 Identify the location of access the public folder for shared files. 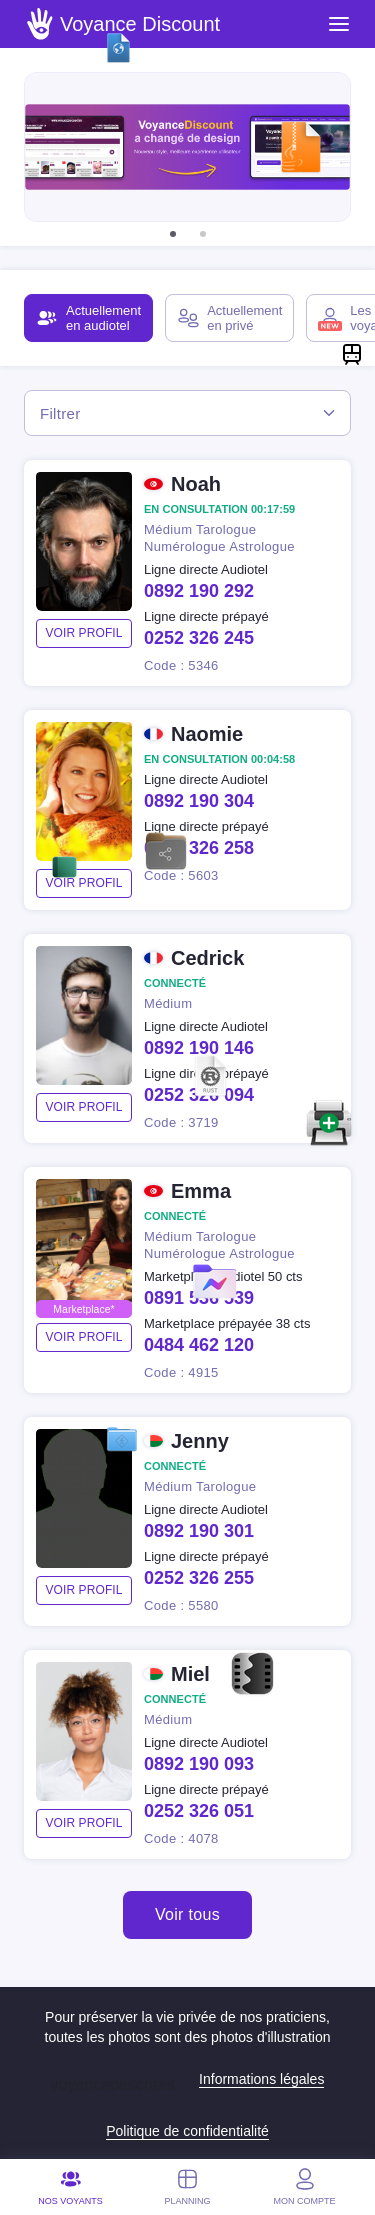
(122, 1439).